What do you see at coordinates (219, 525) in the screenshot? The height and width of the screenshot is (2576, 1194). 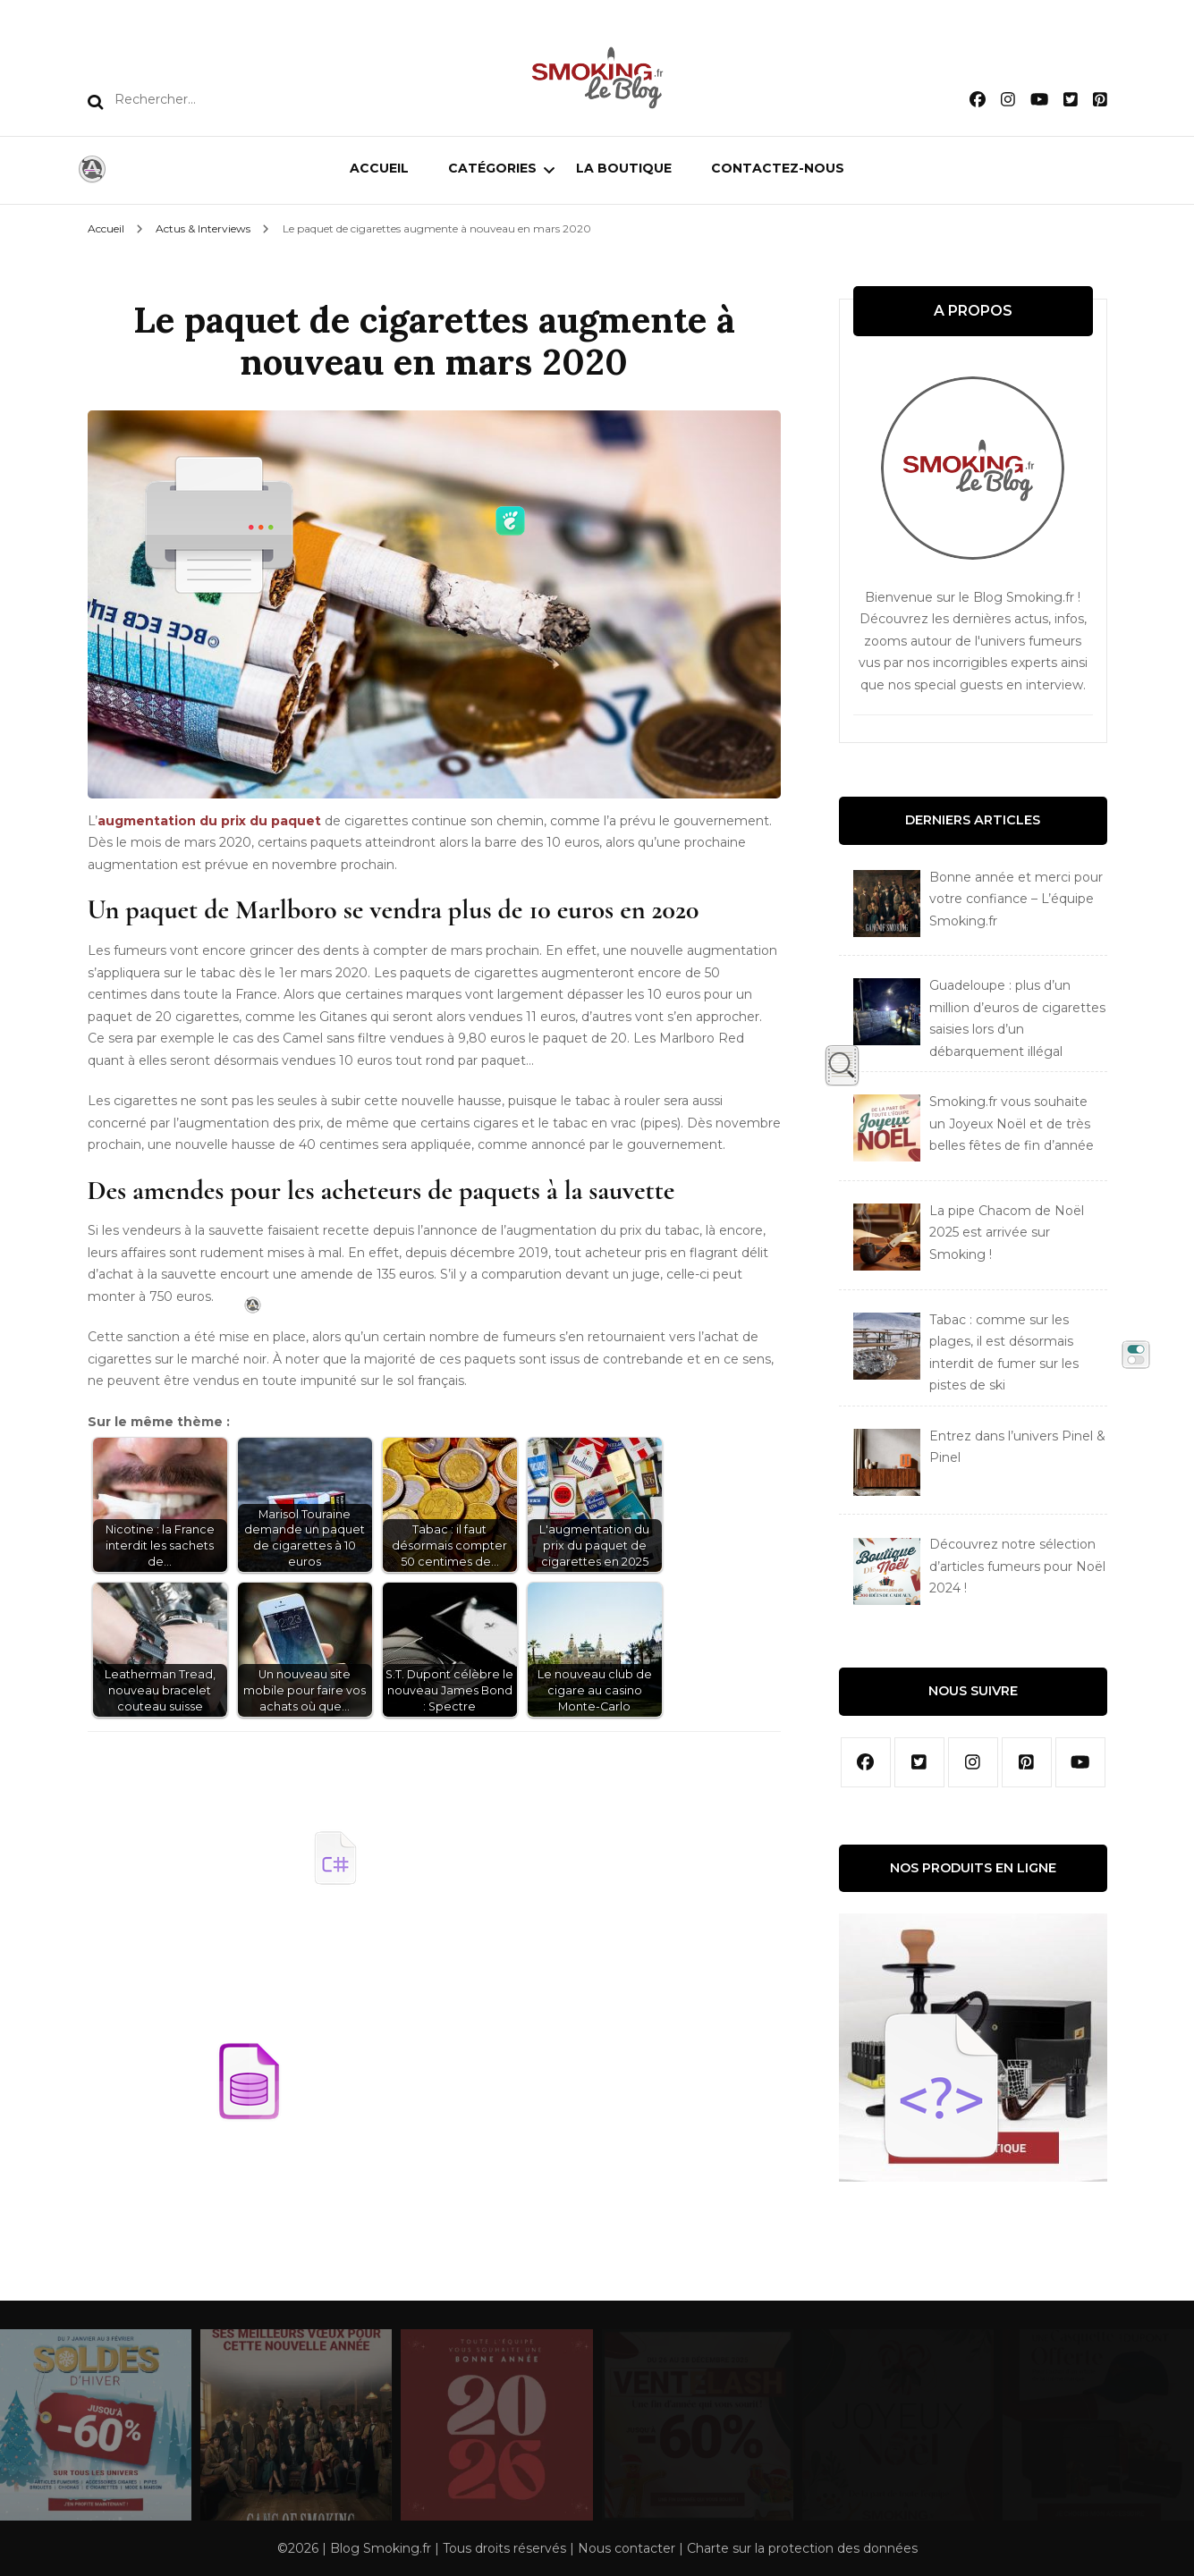 I see `print the current document` at bounding box center [219, 525].